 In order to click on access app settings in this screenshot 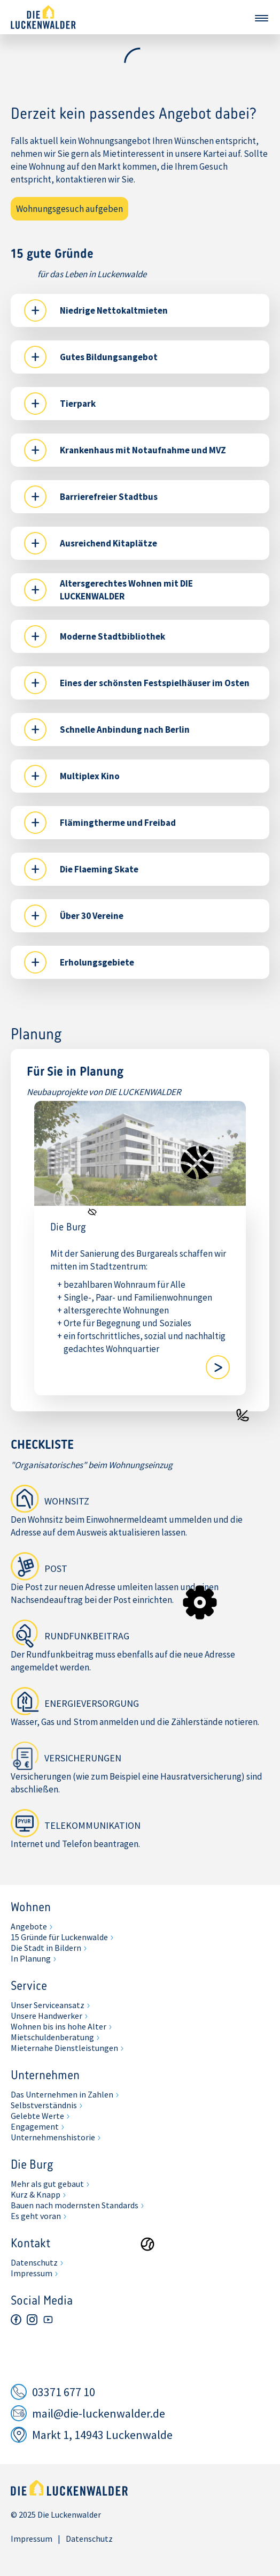, I will do `click(200, 1602)`.